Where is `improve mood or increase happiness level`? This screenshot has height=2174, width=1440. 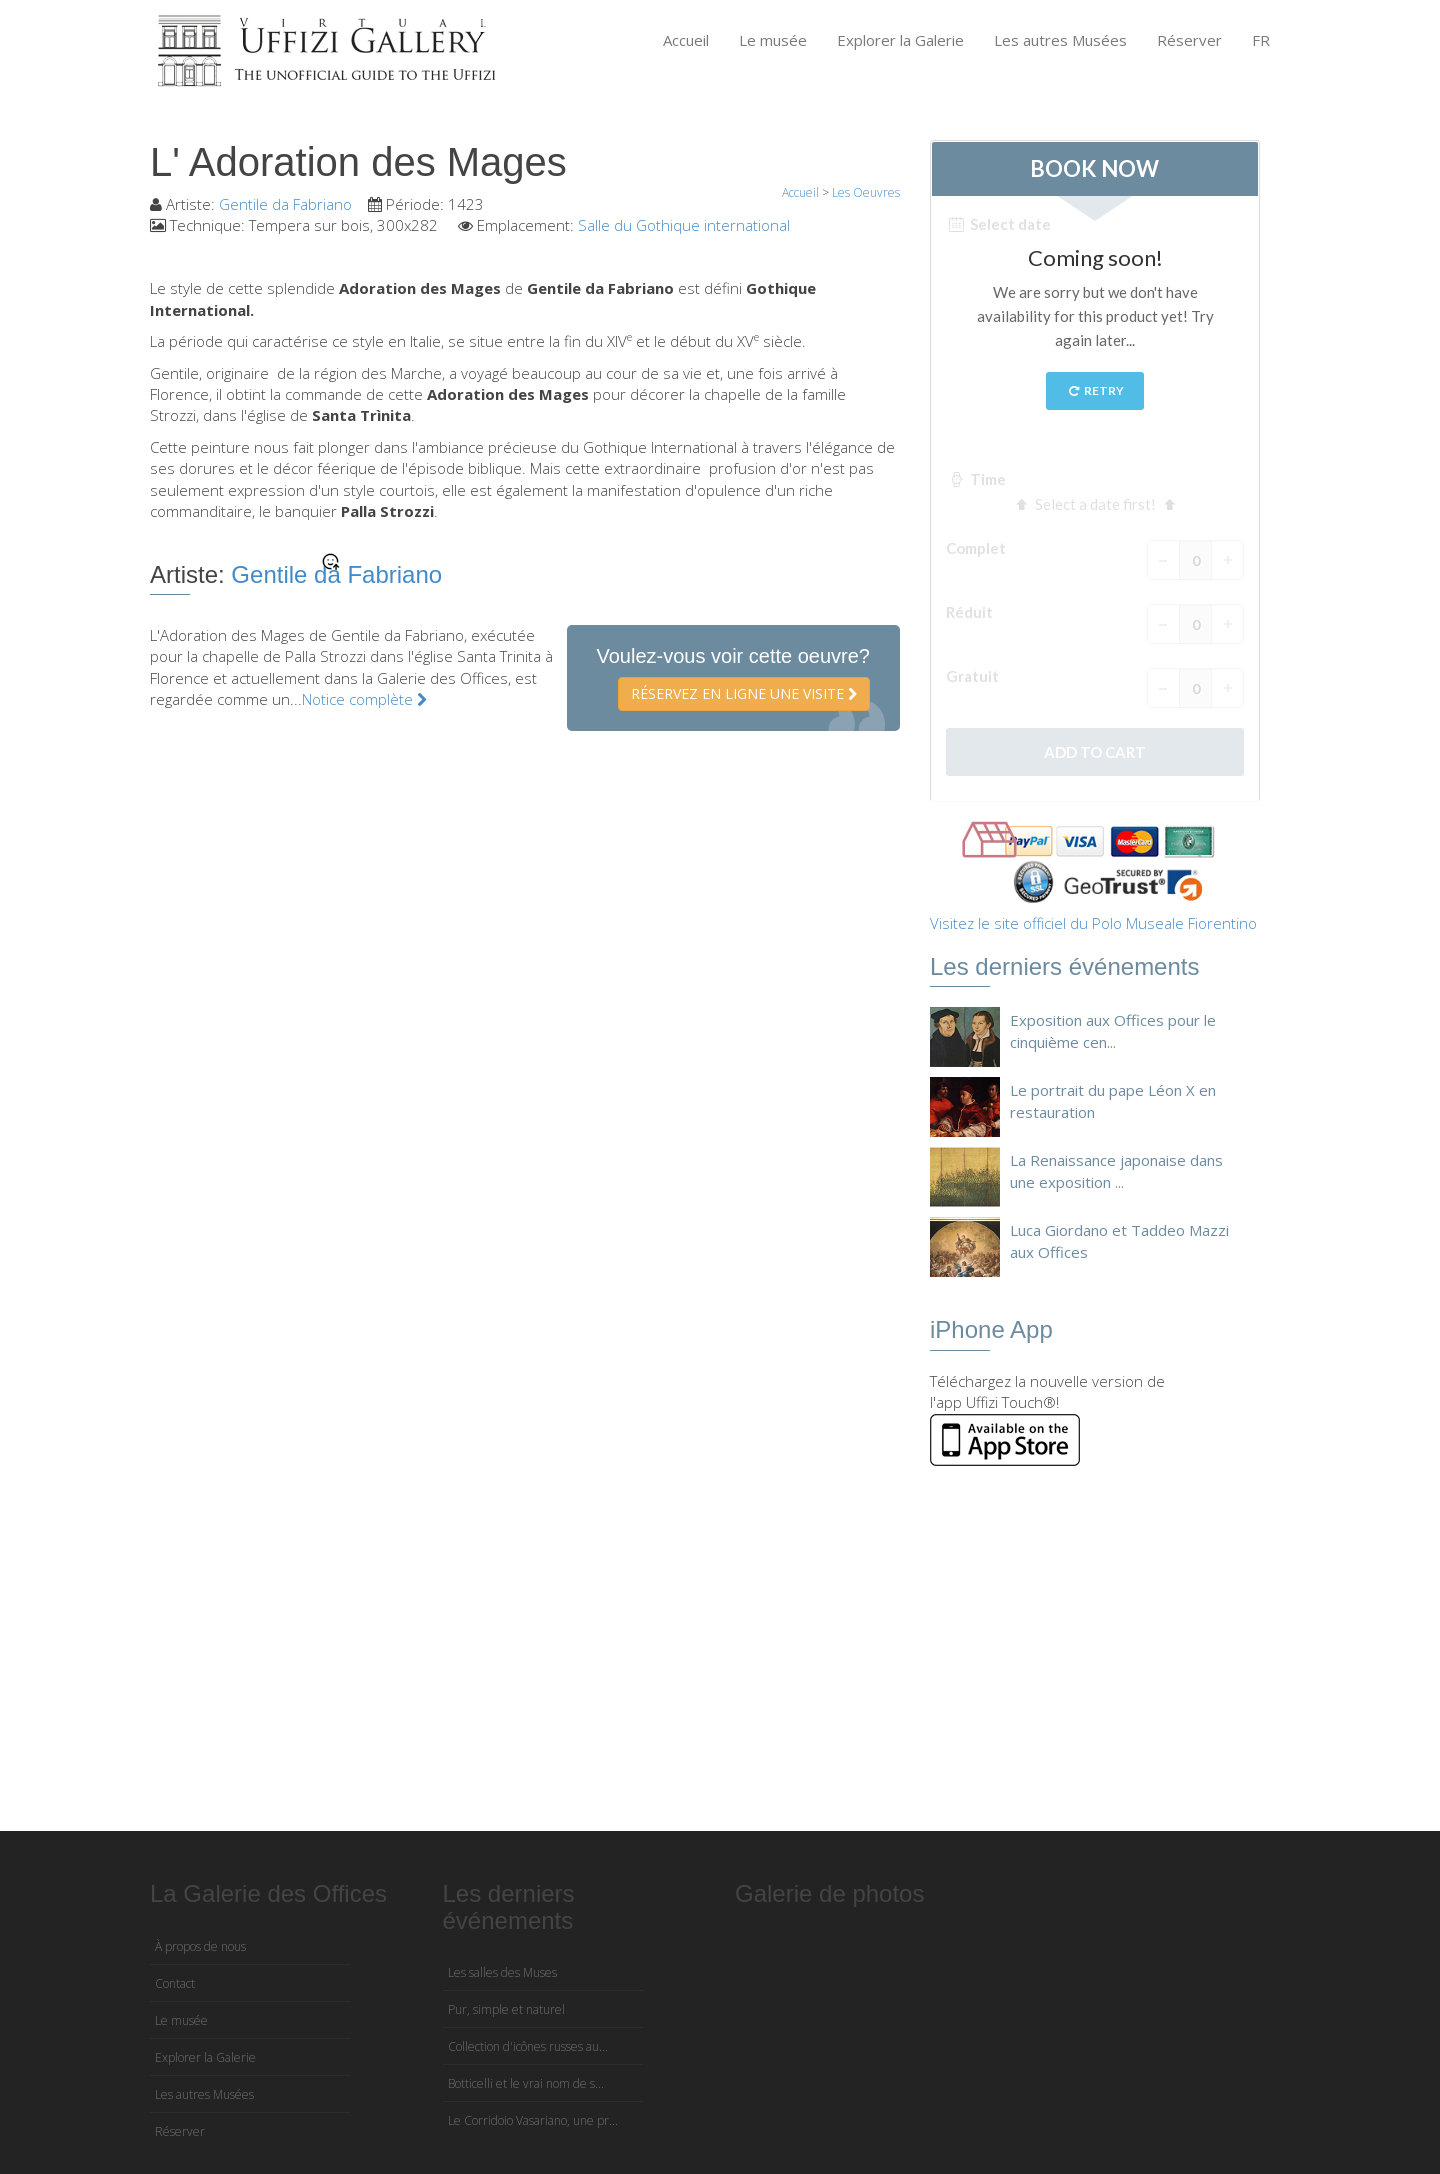 improve mood or increase happiness level is located at coordinates (330, 561).